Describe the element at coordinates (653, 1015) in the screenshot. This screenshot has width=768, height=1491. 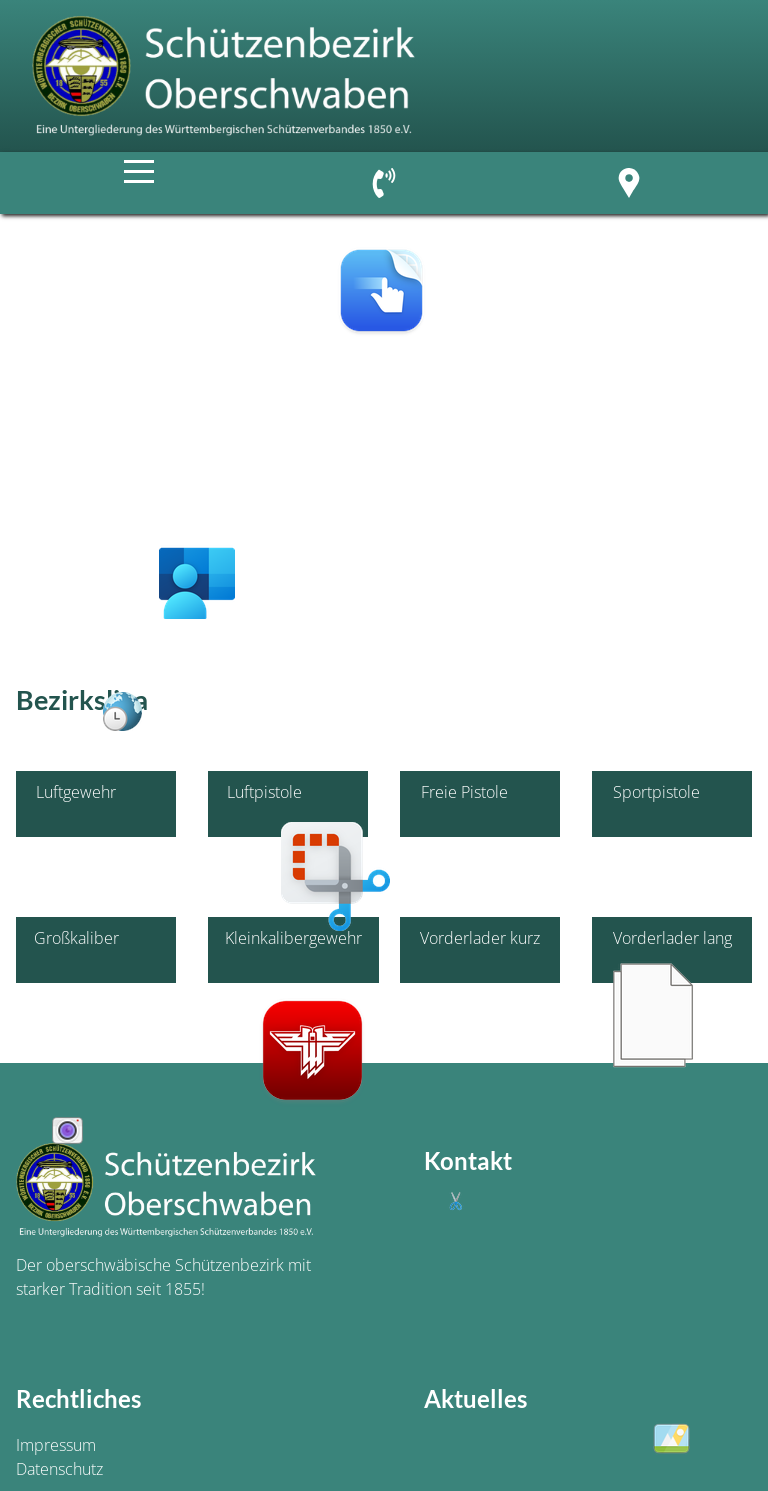
I see `copy file to clipboard` at that location.